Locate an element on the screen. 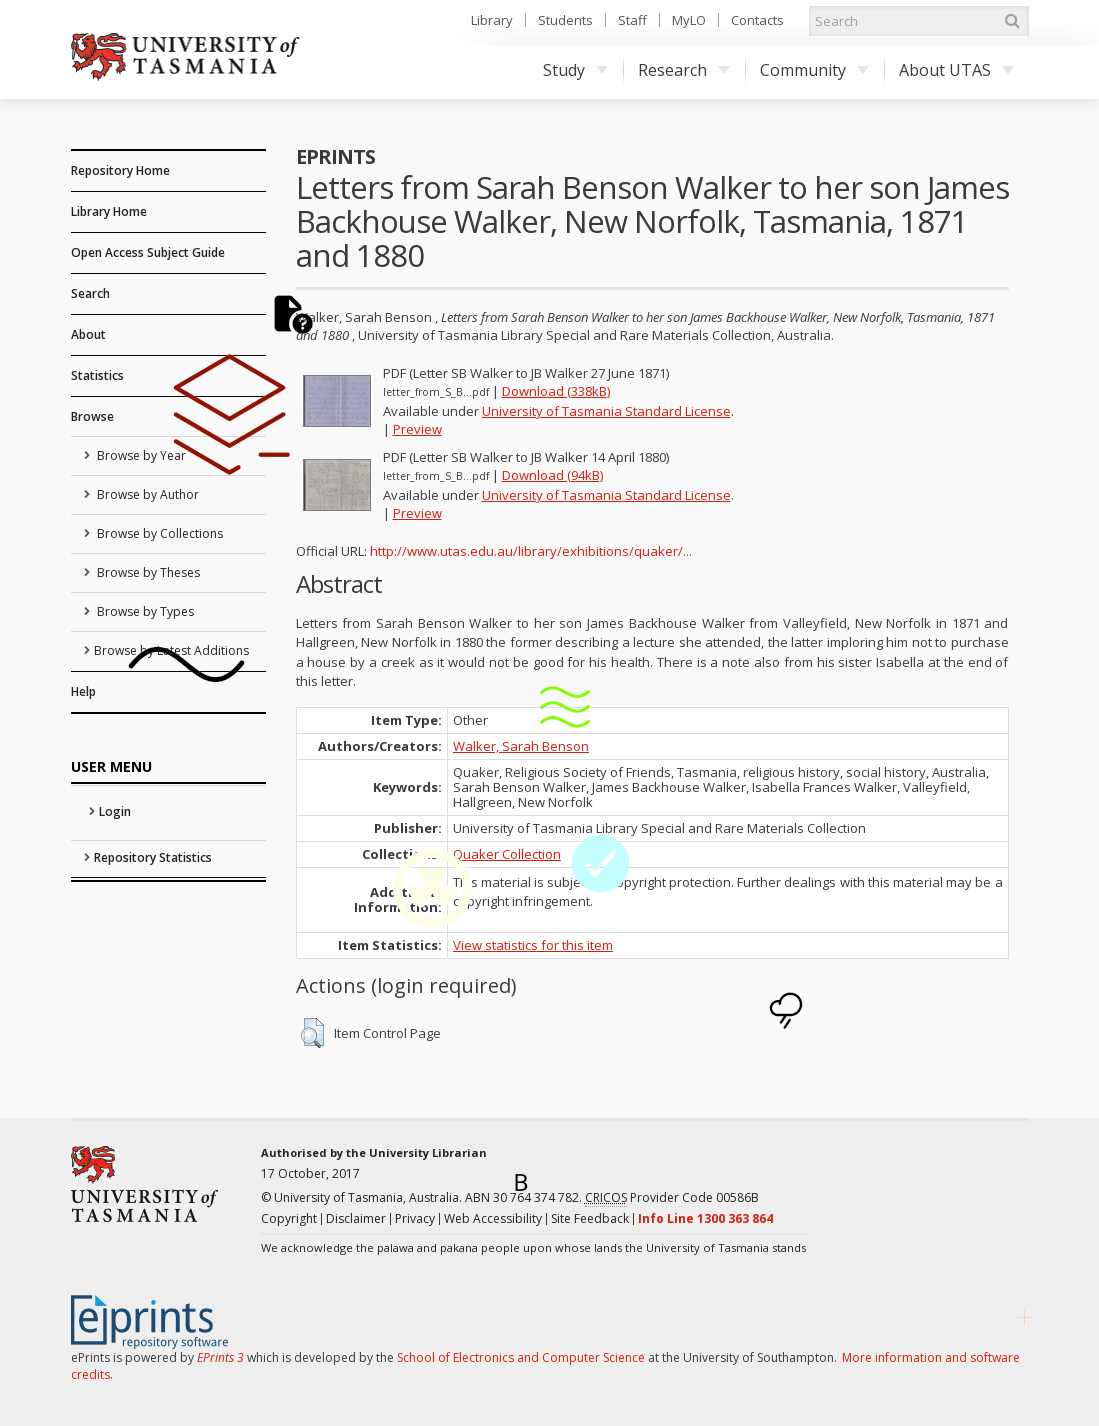 This screenshot has width=1099, height=1426. remove a layer from the stack is located at coordinates (229, 414).